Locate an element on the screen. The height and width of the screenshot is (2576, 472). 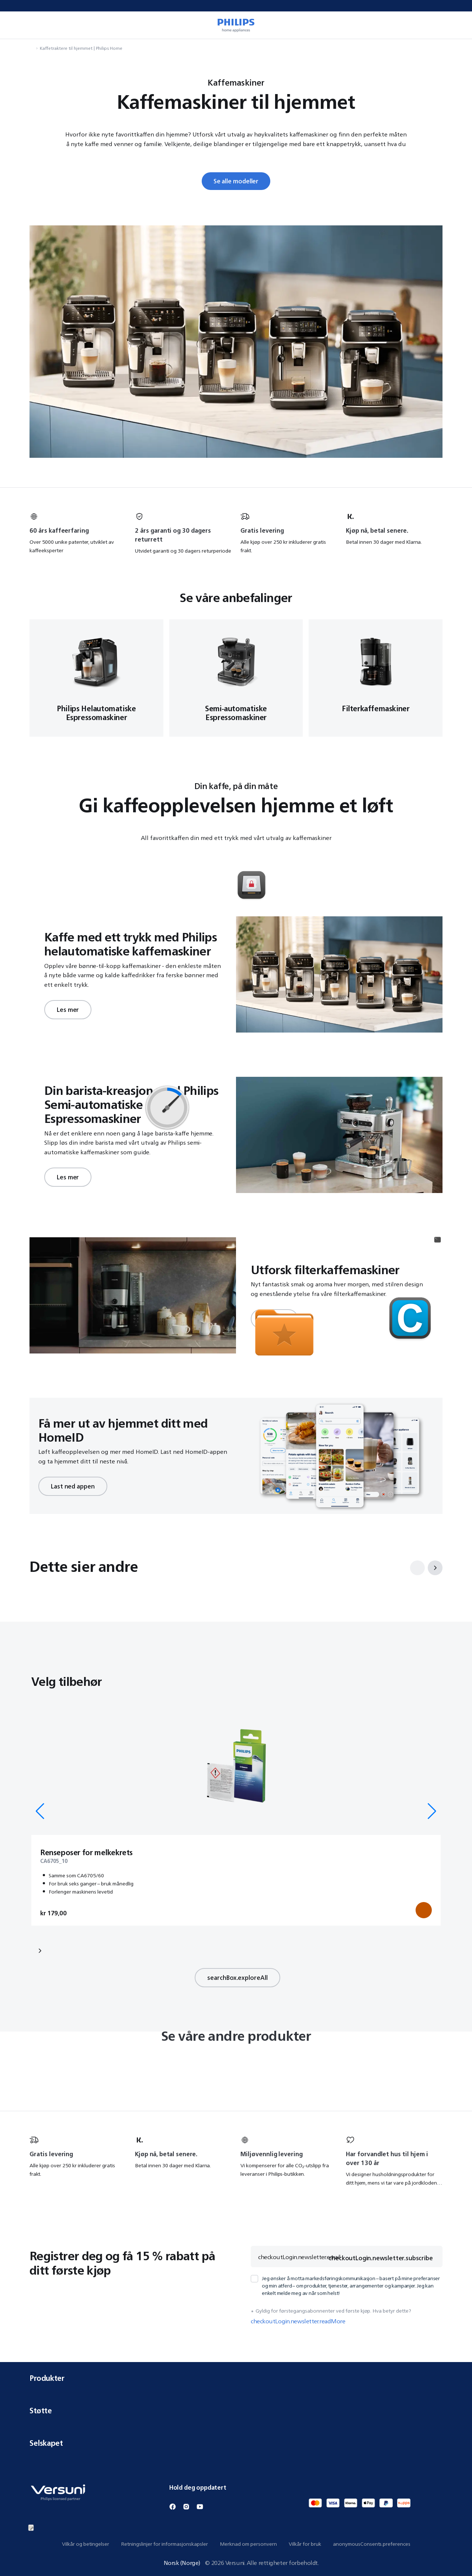
open office or productivity applications is located at coordinates (31, 2528).